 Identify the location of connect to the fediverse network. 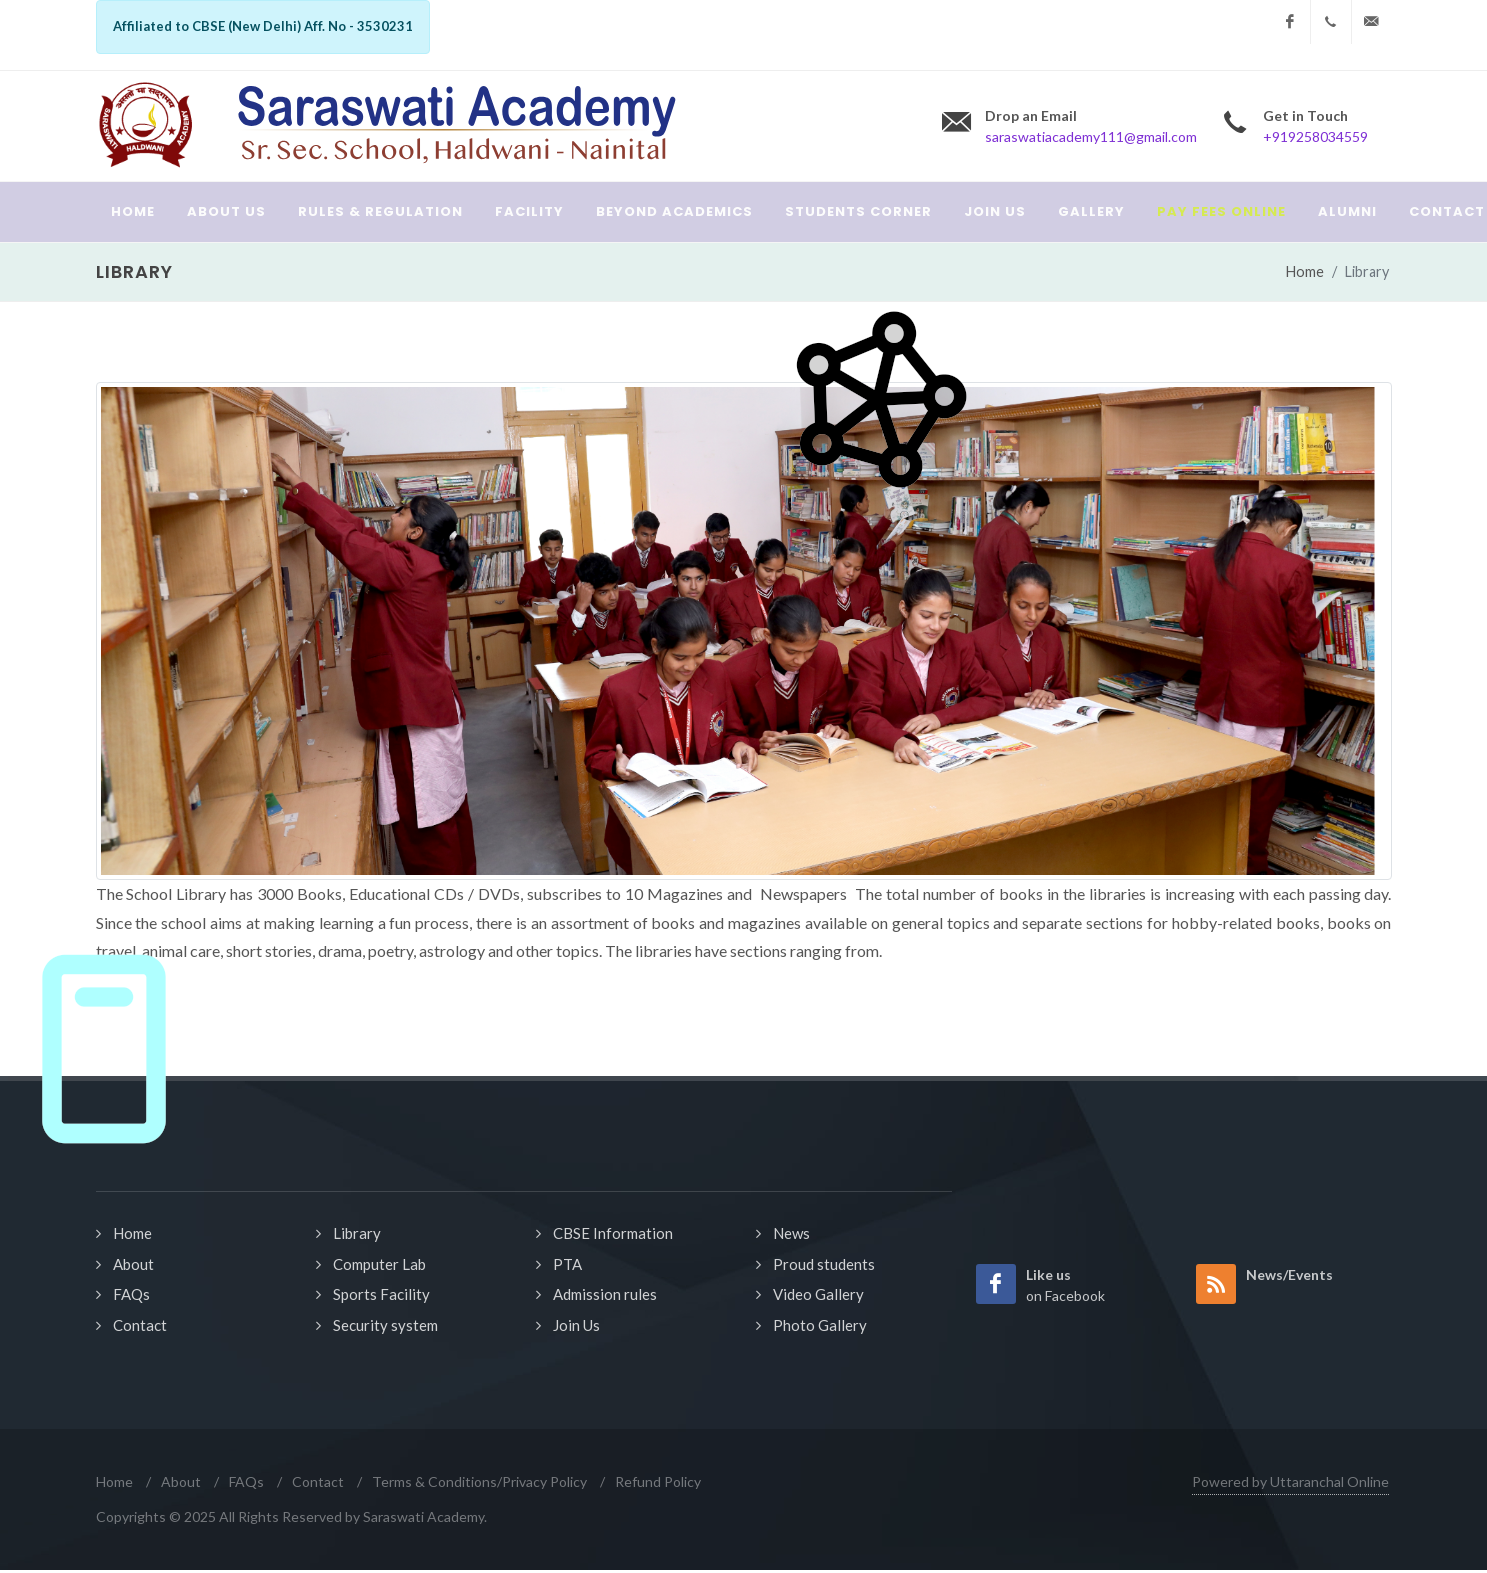
(878, 399).